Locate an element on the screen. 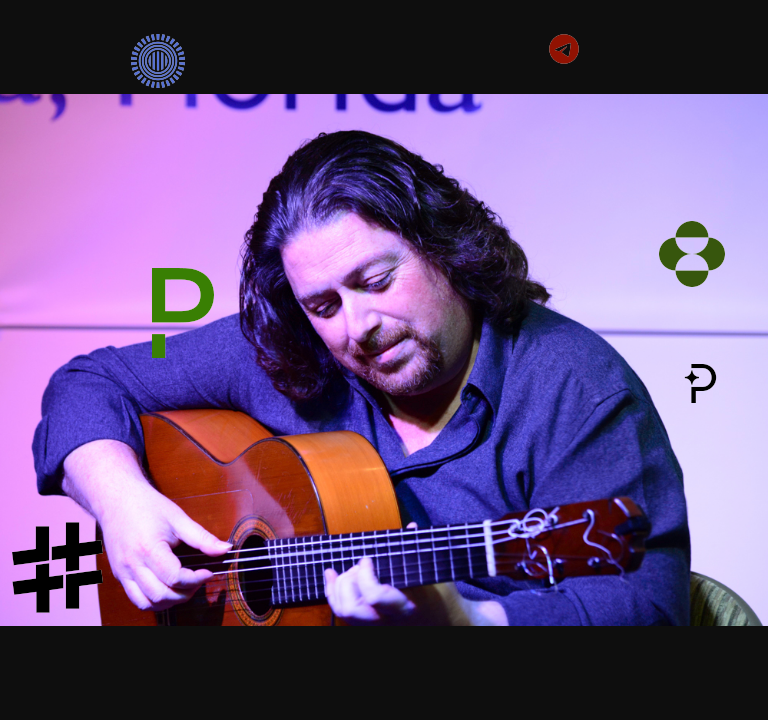 This screenshot has height=720, width=768. Merck pharmaceutical company logo is located at coordinates (692, 254).